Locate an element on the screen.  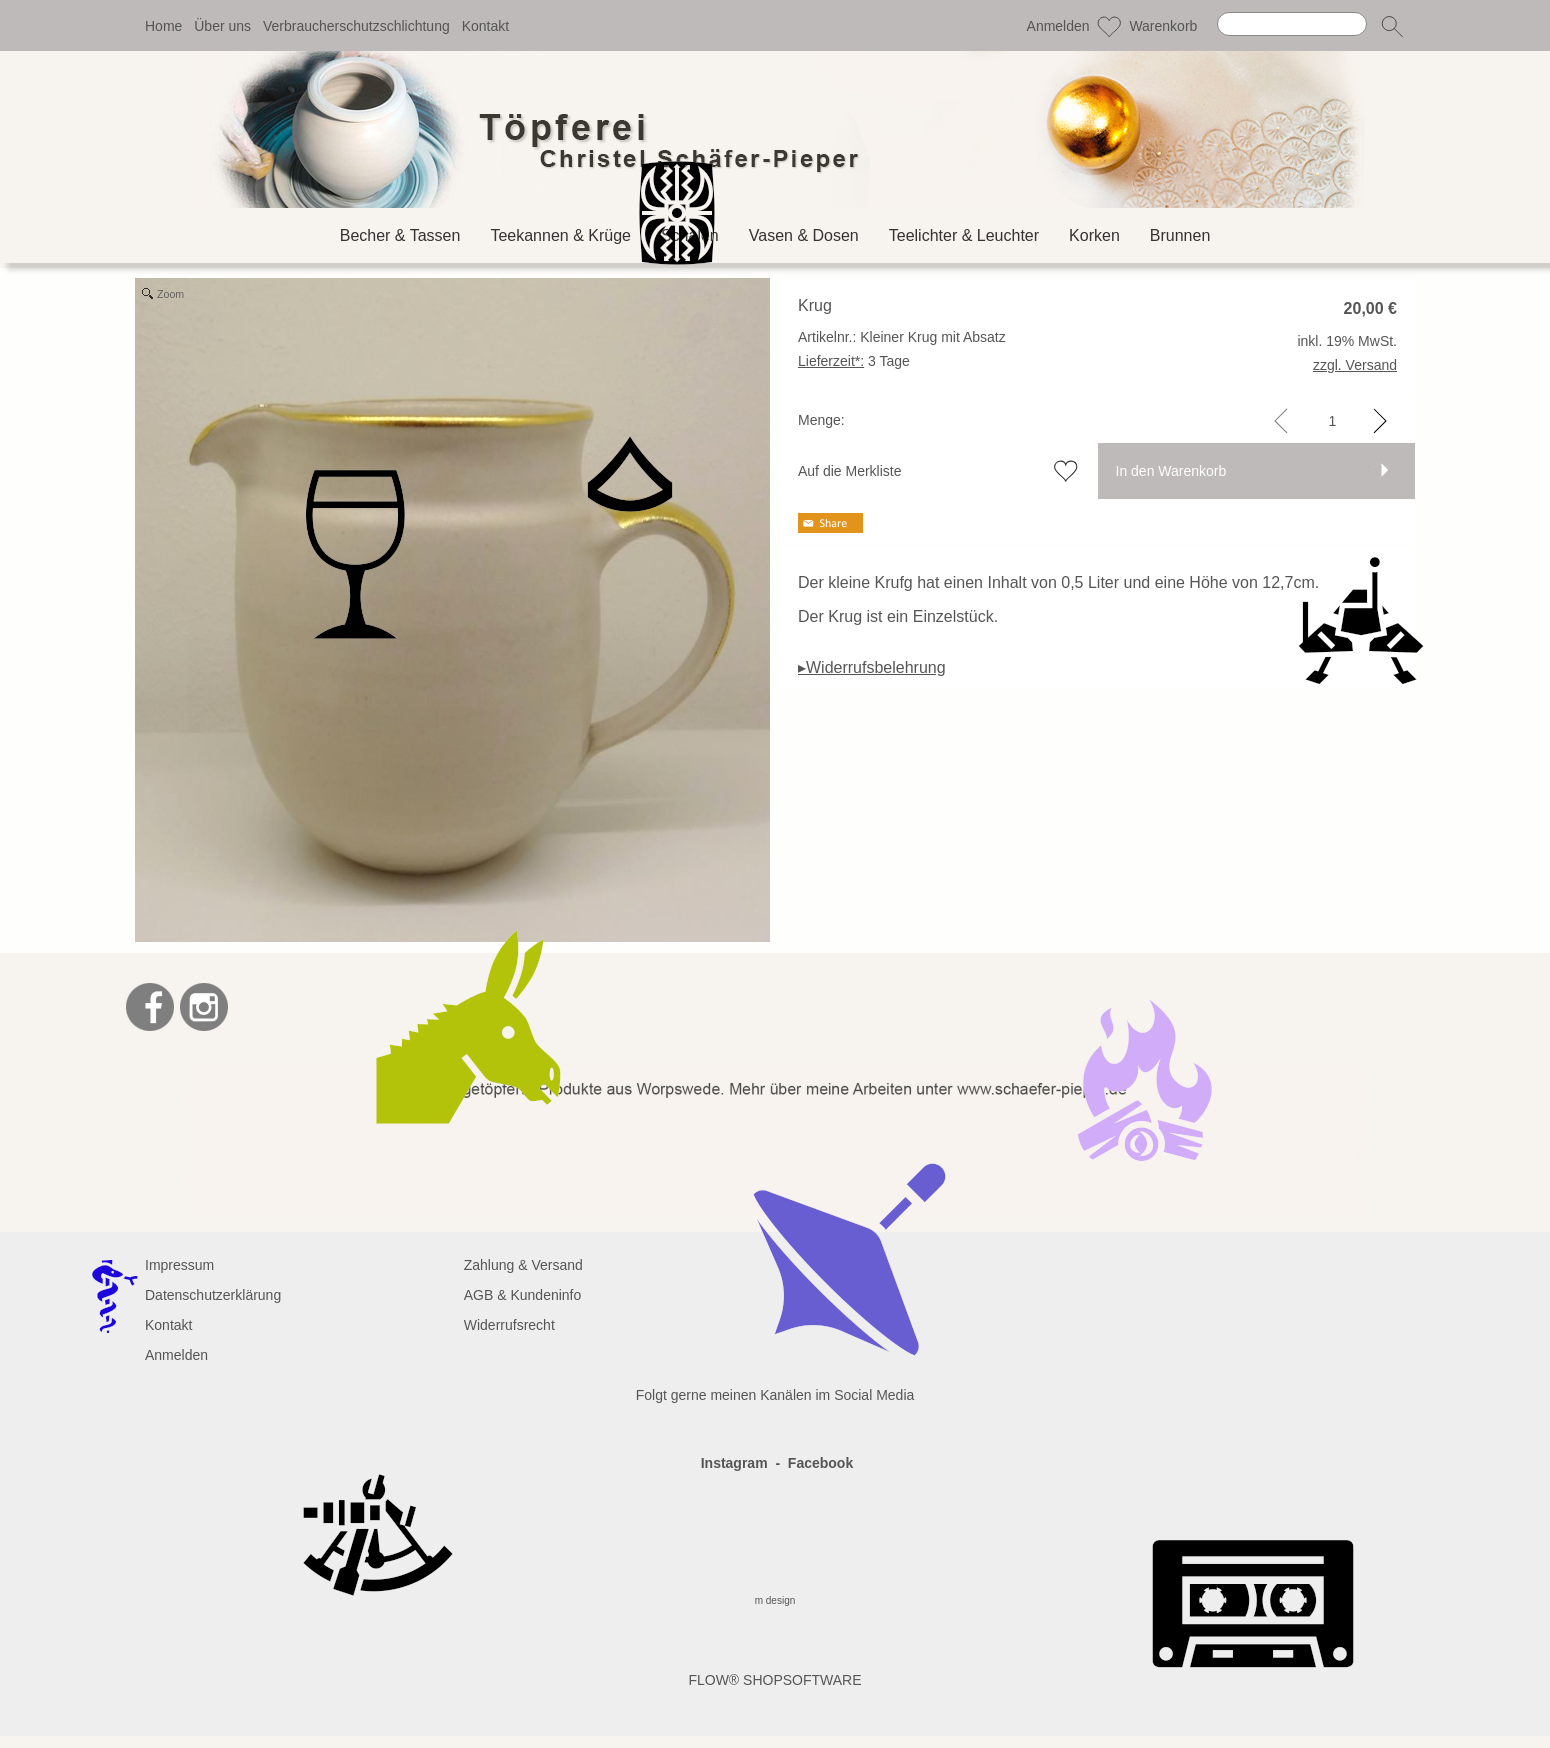
access defense or shield abilities in a game is located at coordinates (677, 213).